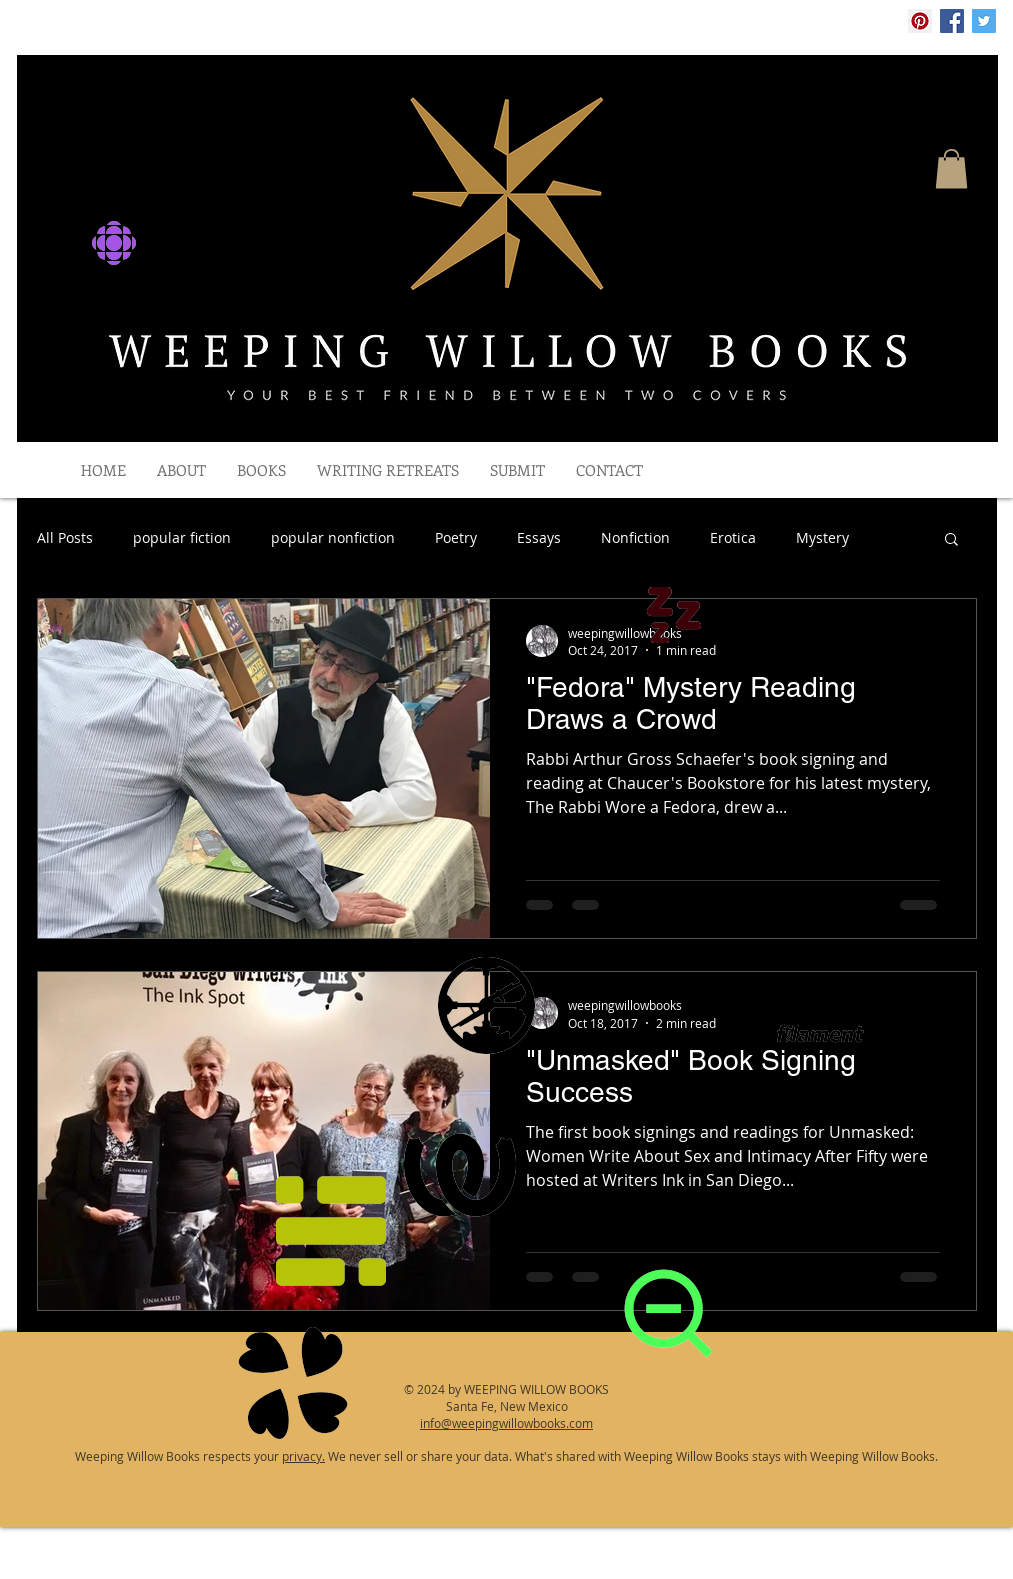 The width and height of the screenshot is (1013, 1579). I want to click on LazyVim neovim configuration logo, so click(674, 615).